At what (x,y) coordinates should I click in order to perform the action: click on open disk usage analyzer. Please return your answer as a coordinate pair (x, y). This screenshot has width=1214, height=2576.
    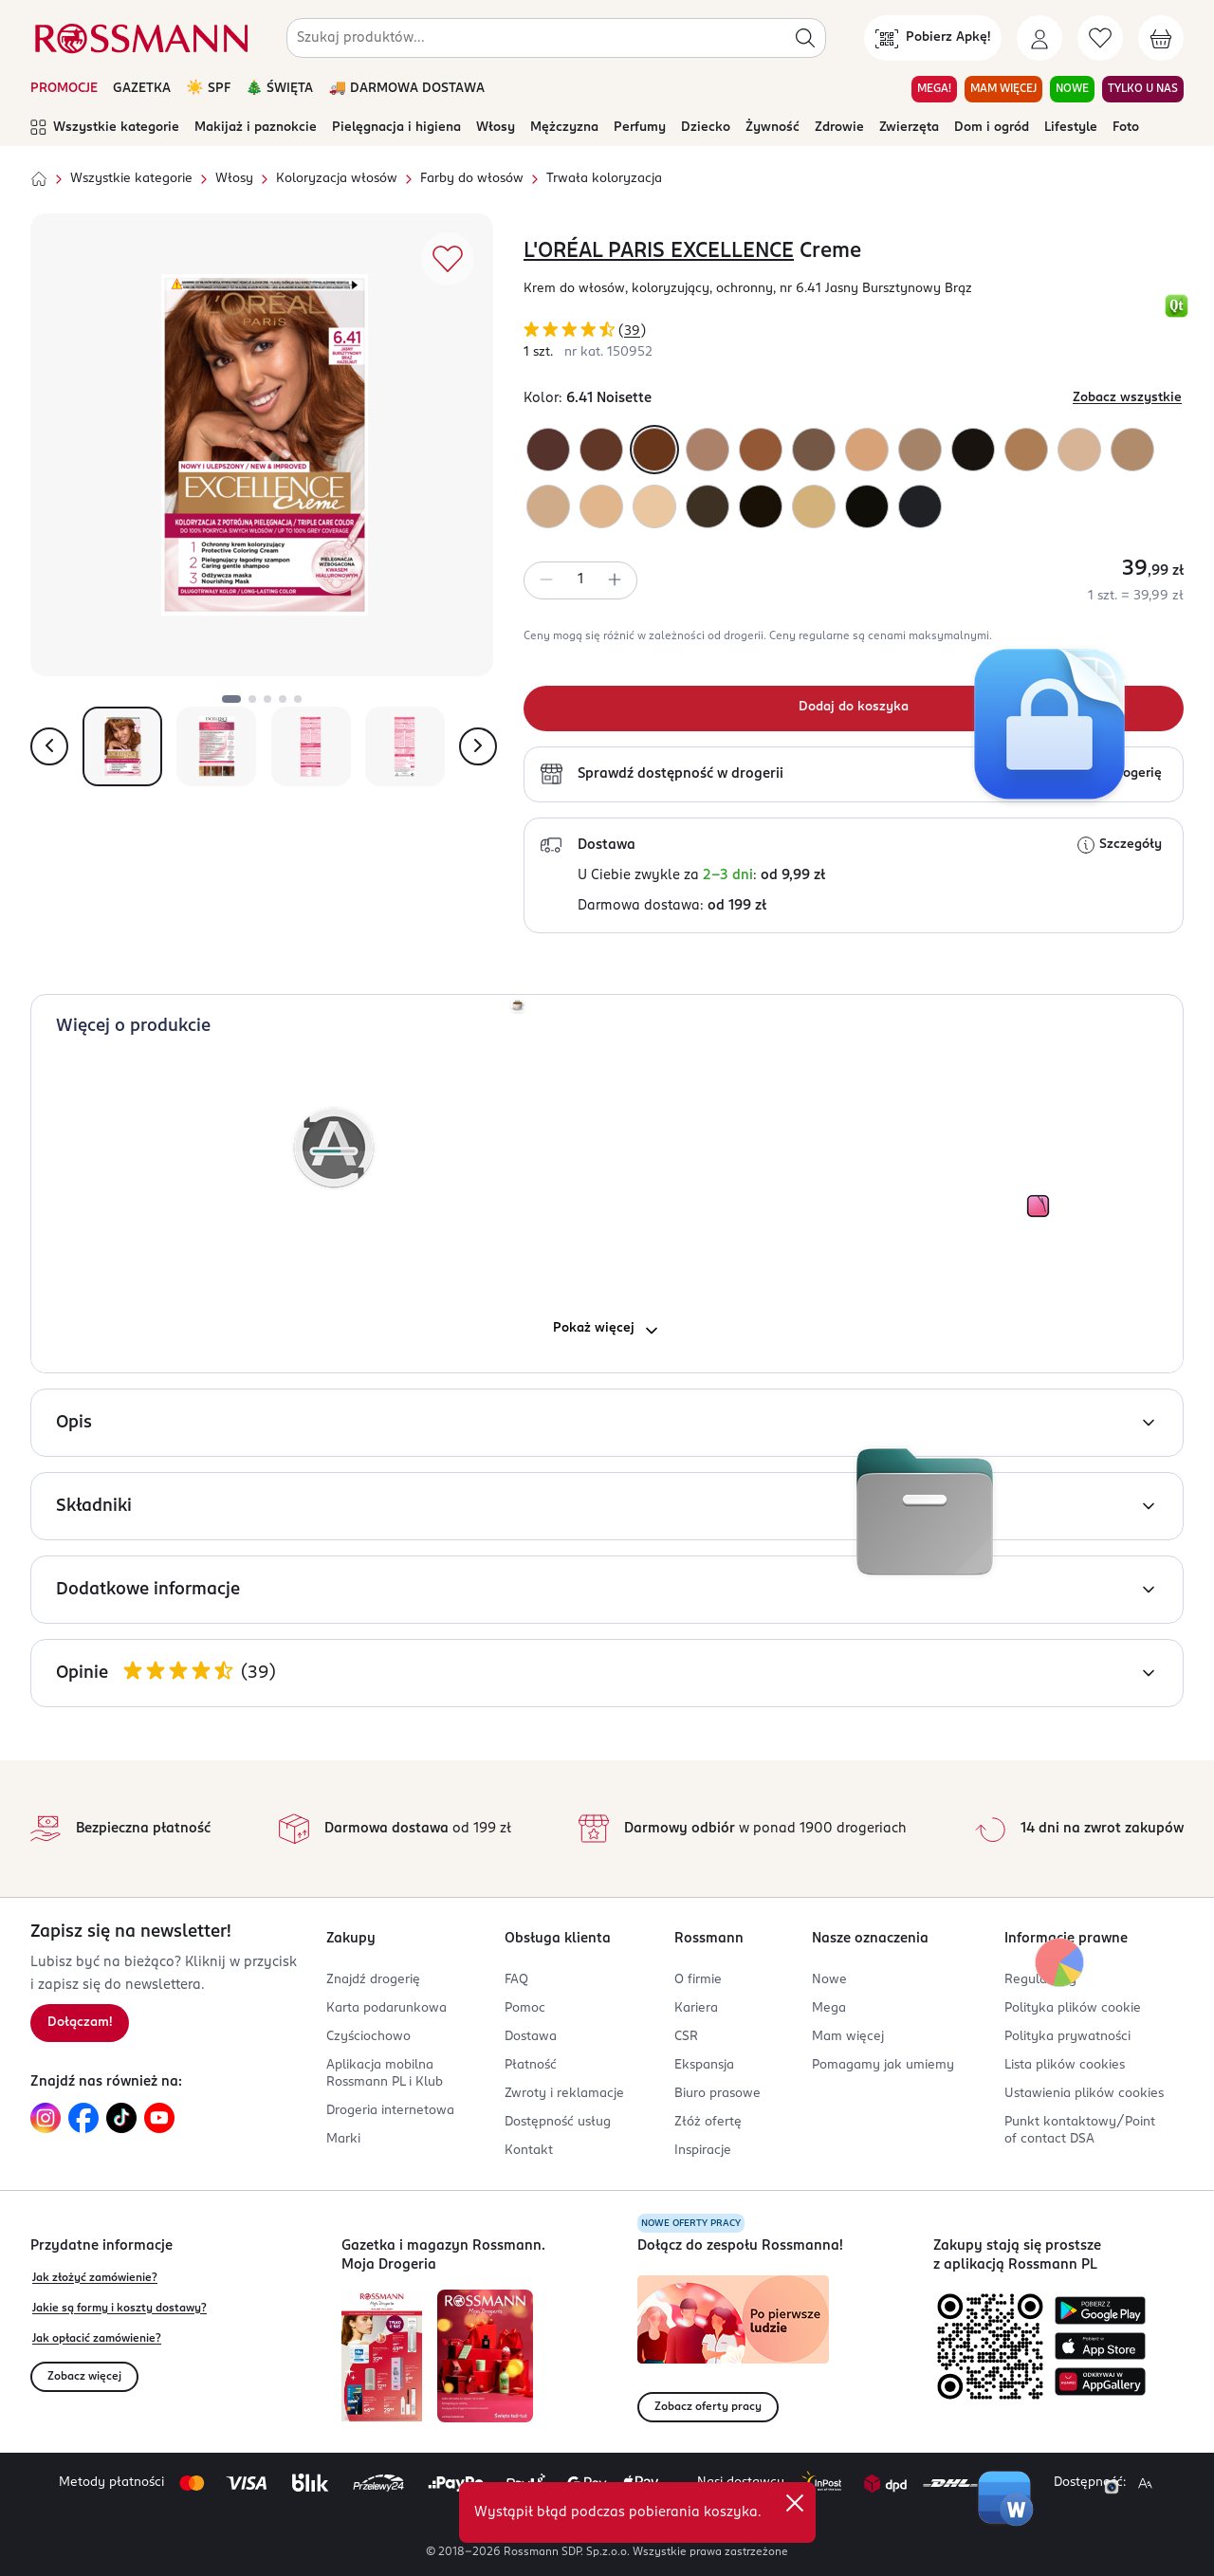
    Looking at the image, I should click on (1059, 1962).